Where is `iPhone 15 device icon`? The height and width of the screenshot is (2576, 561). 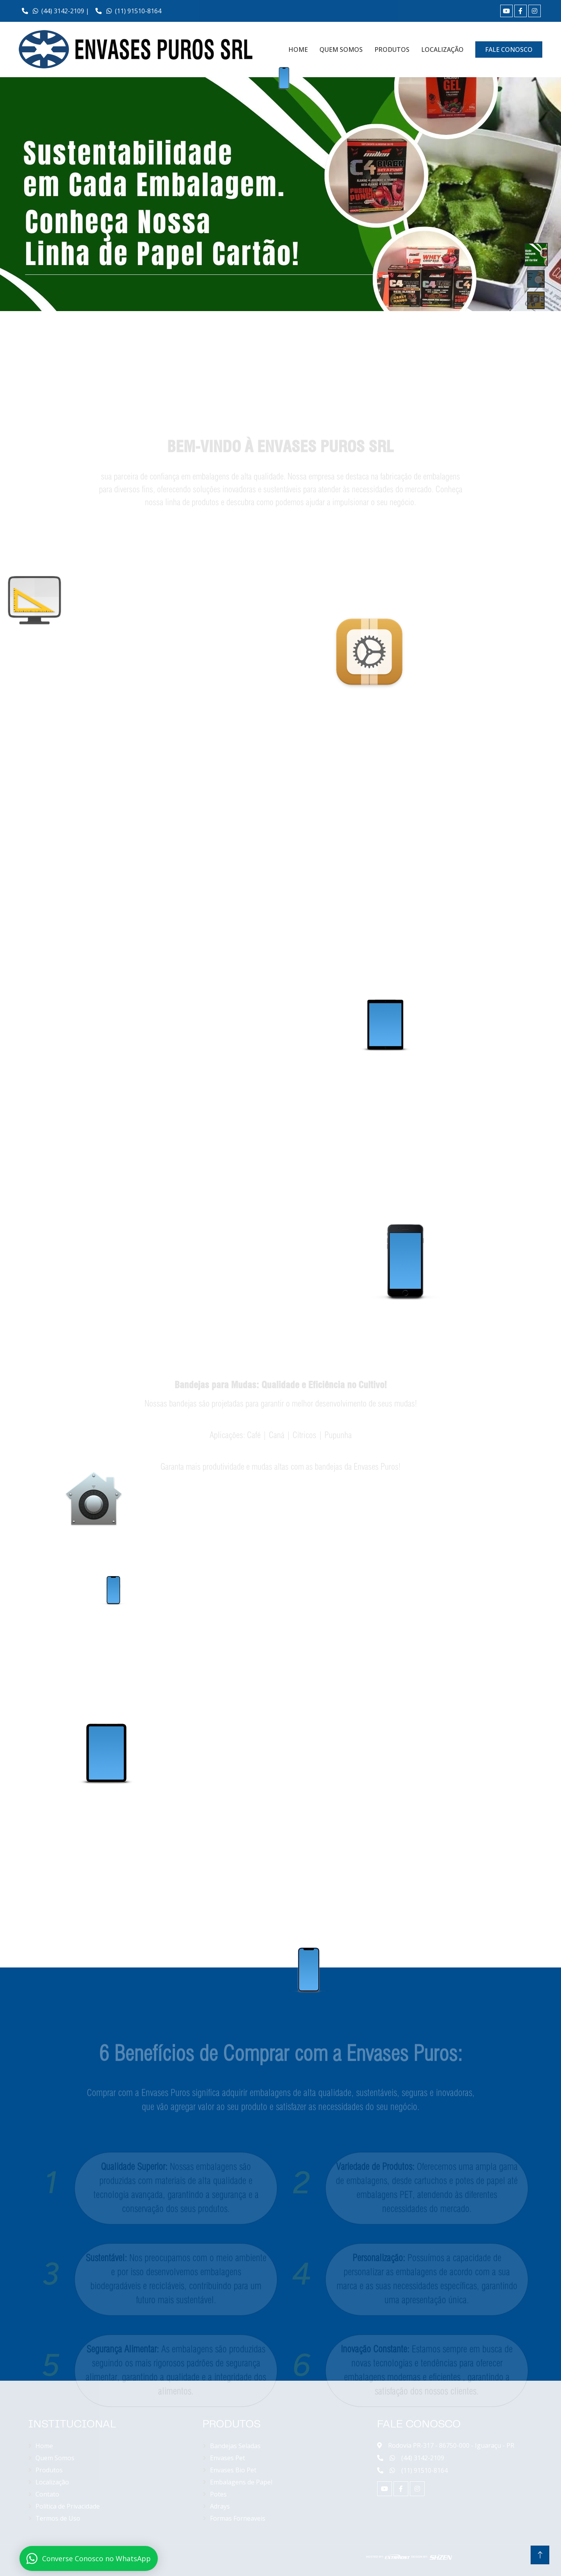
iPhone 15 device icon is located at coordinates (284, 78).